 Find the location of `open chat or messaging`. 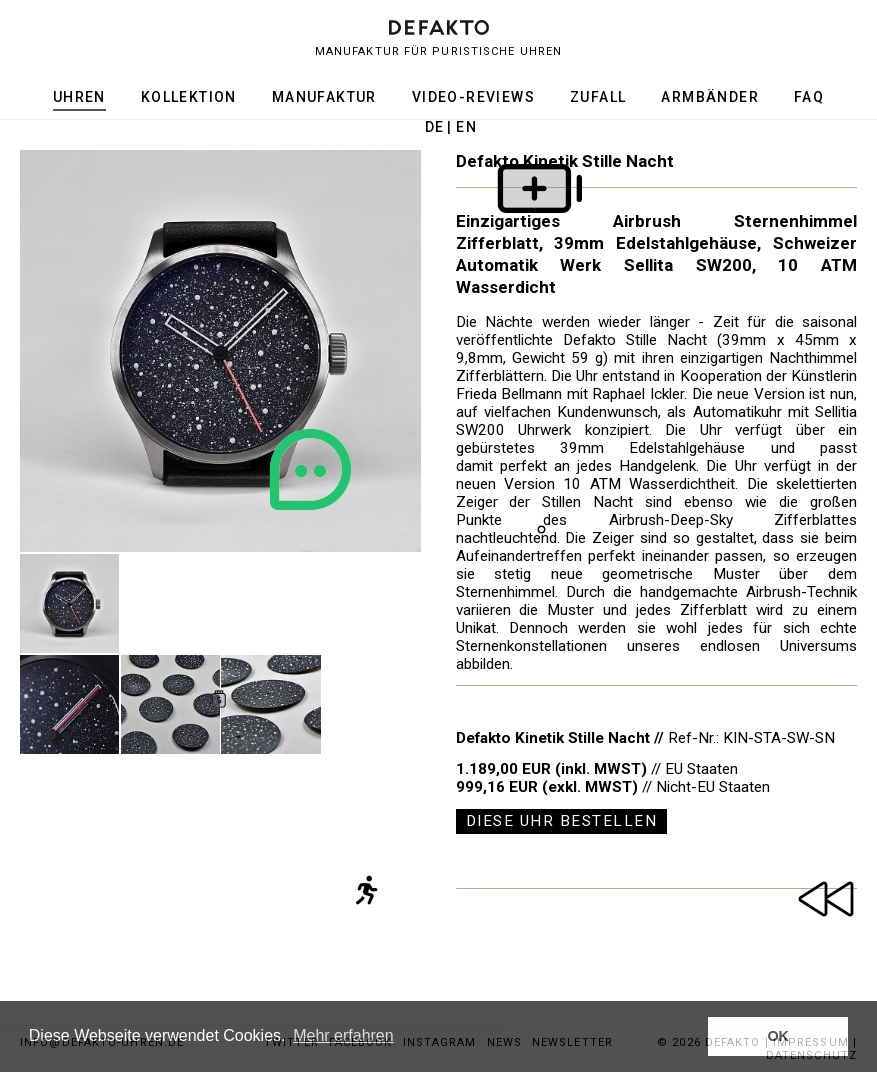

open chat or messaging is located at coordinates (309, 471).